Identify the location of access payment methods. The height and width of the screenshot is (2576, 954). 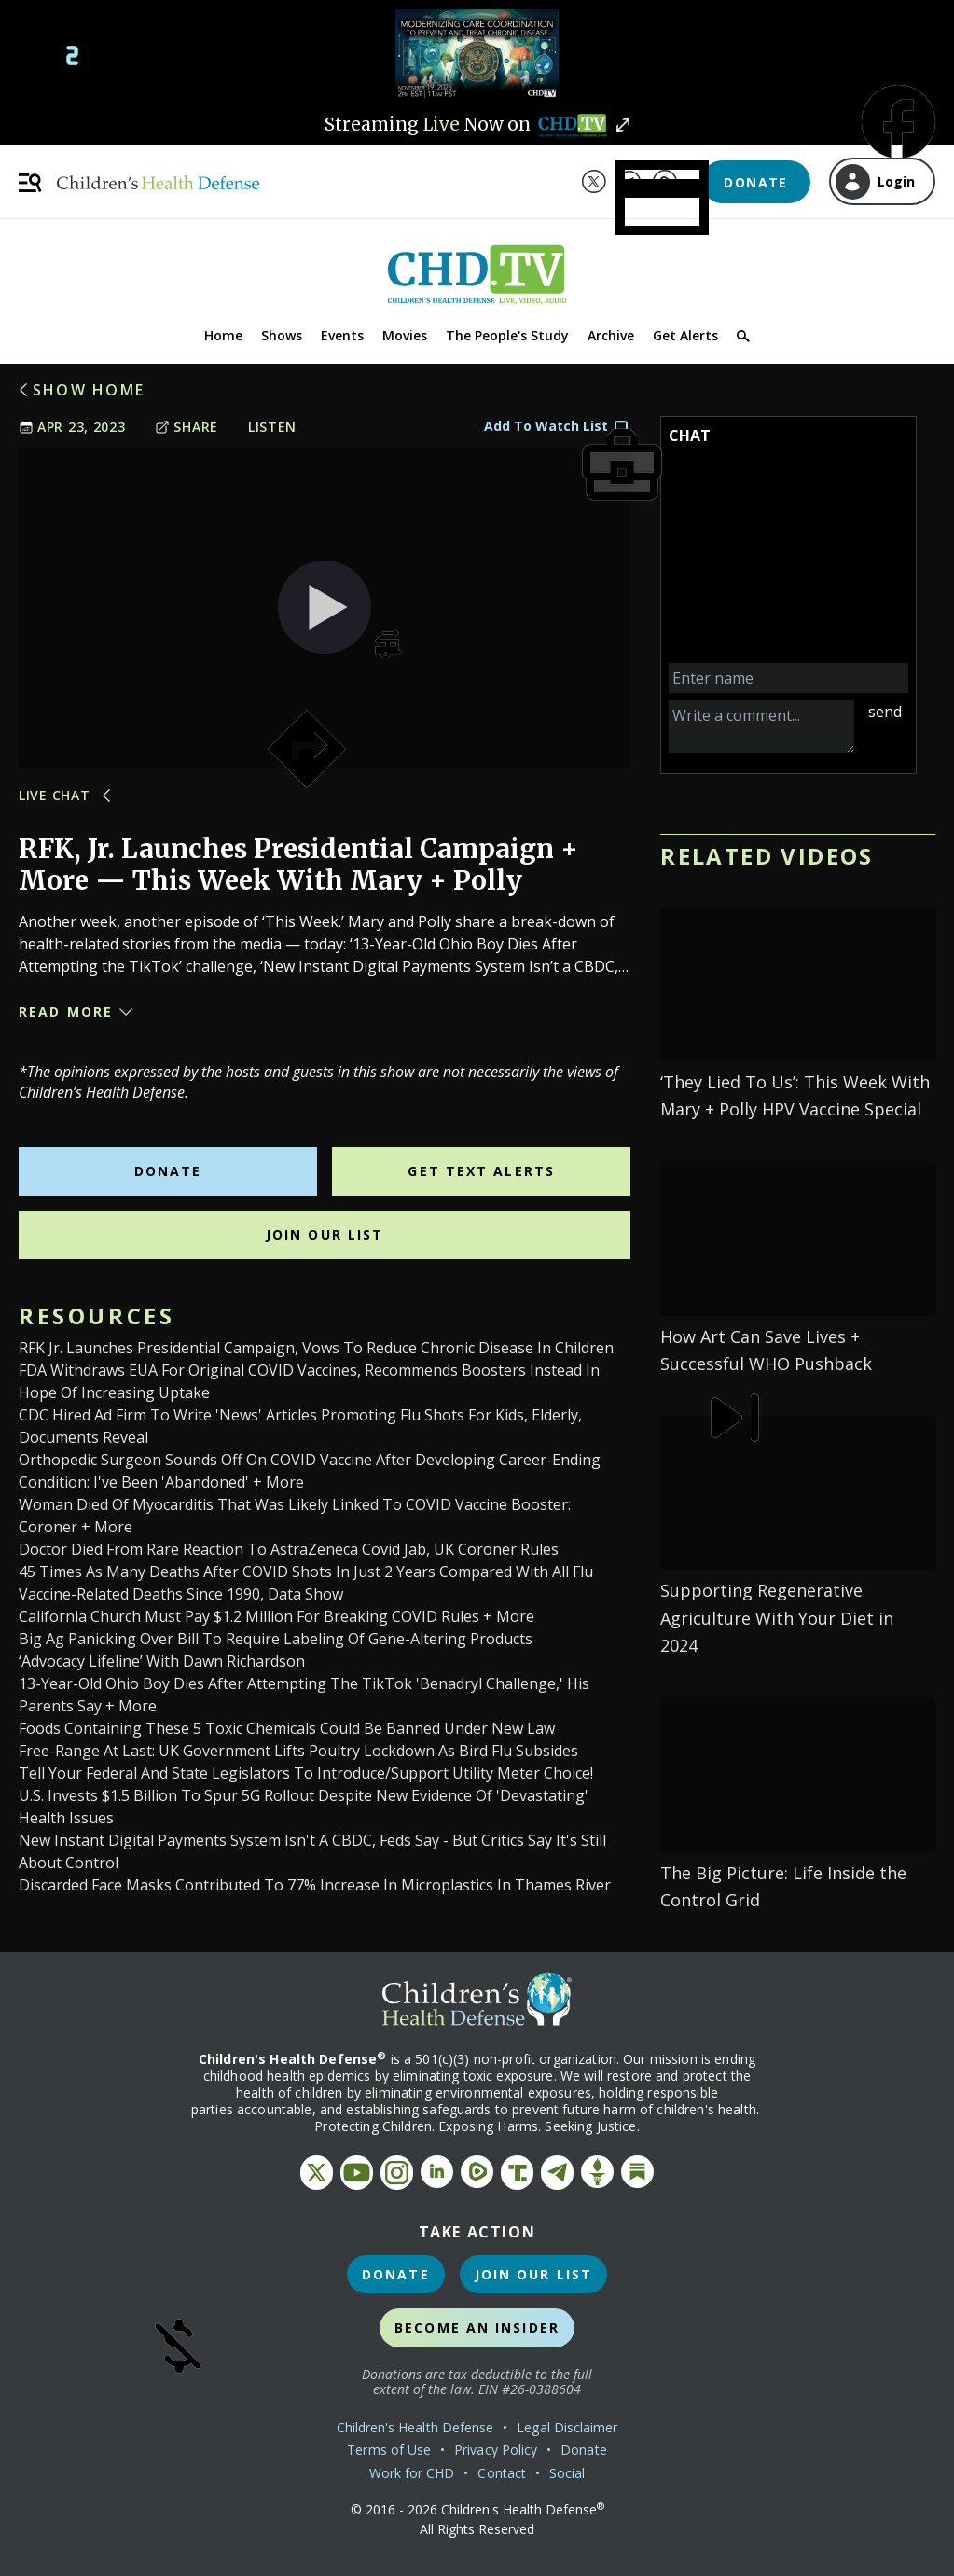
(662, 198).